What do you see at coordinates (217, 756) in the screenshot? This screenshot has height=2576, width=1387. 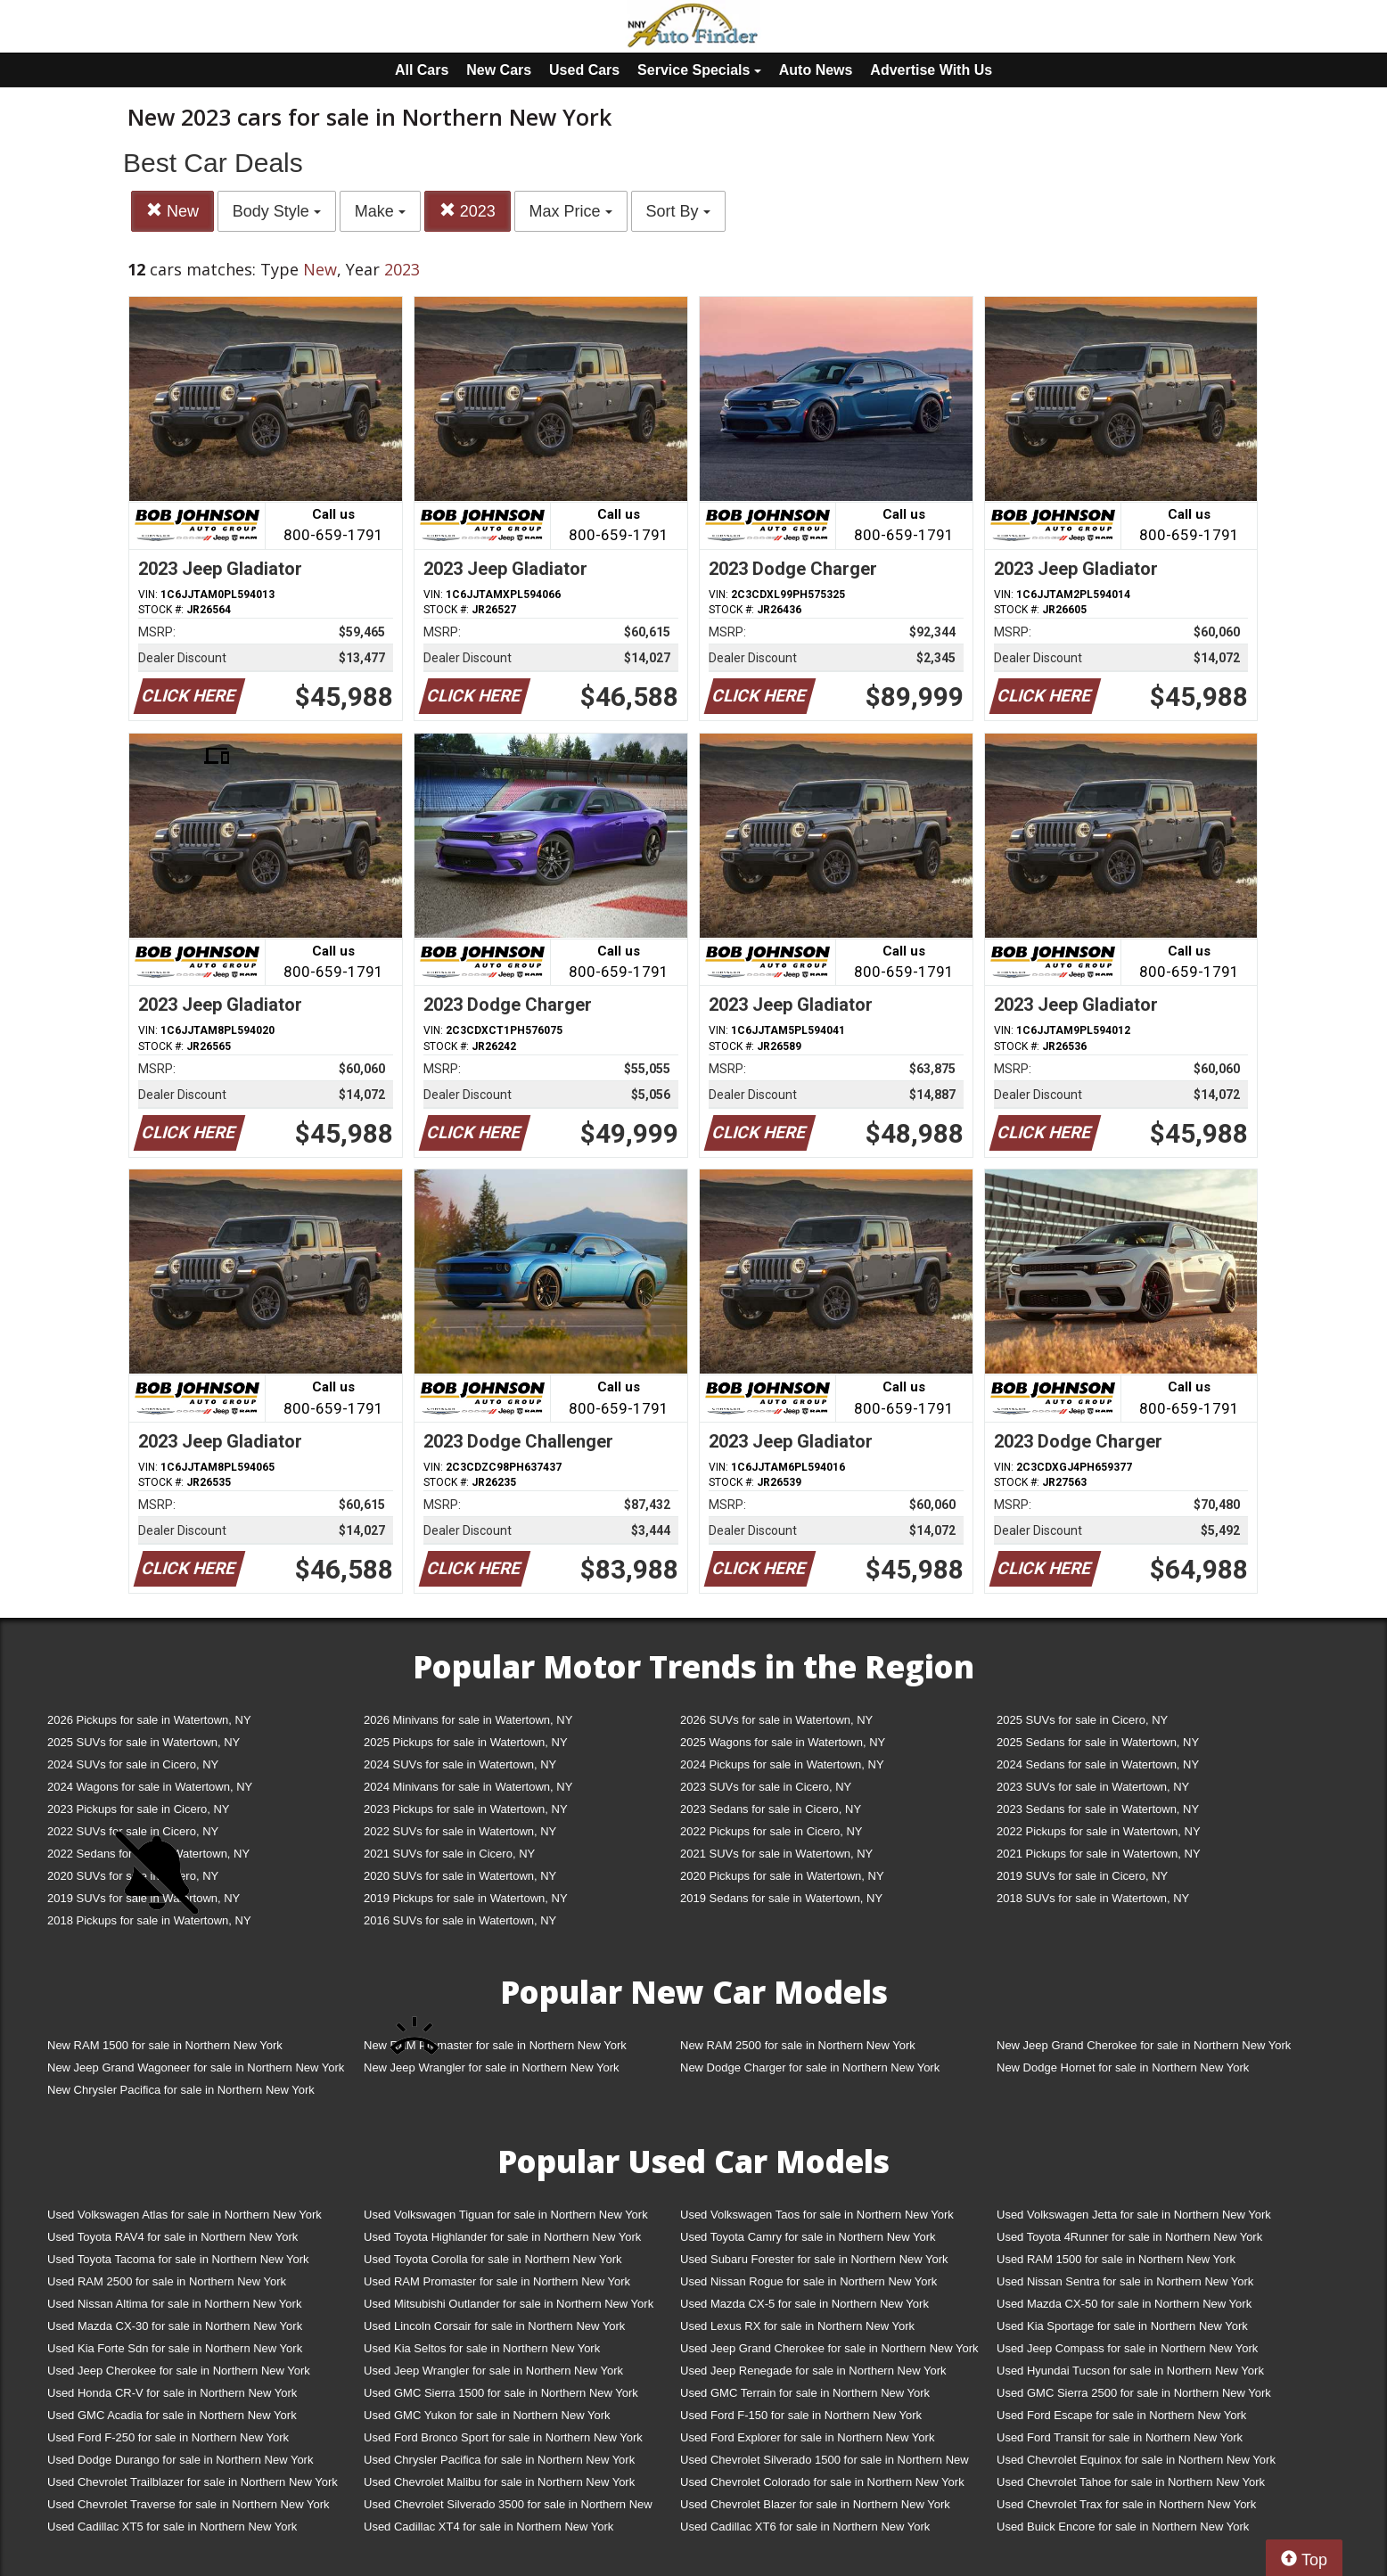 I see `connect phone to computer or tablet` at bounding box center [217, 756].